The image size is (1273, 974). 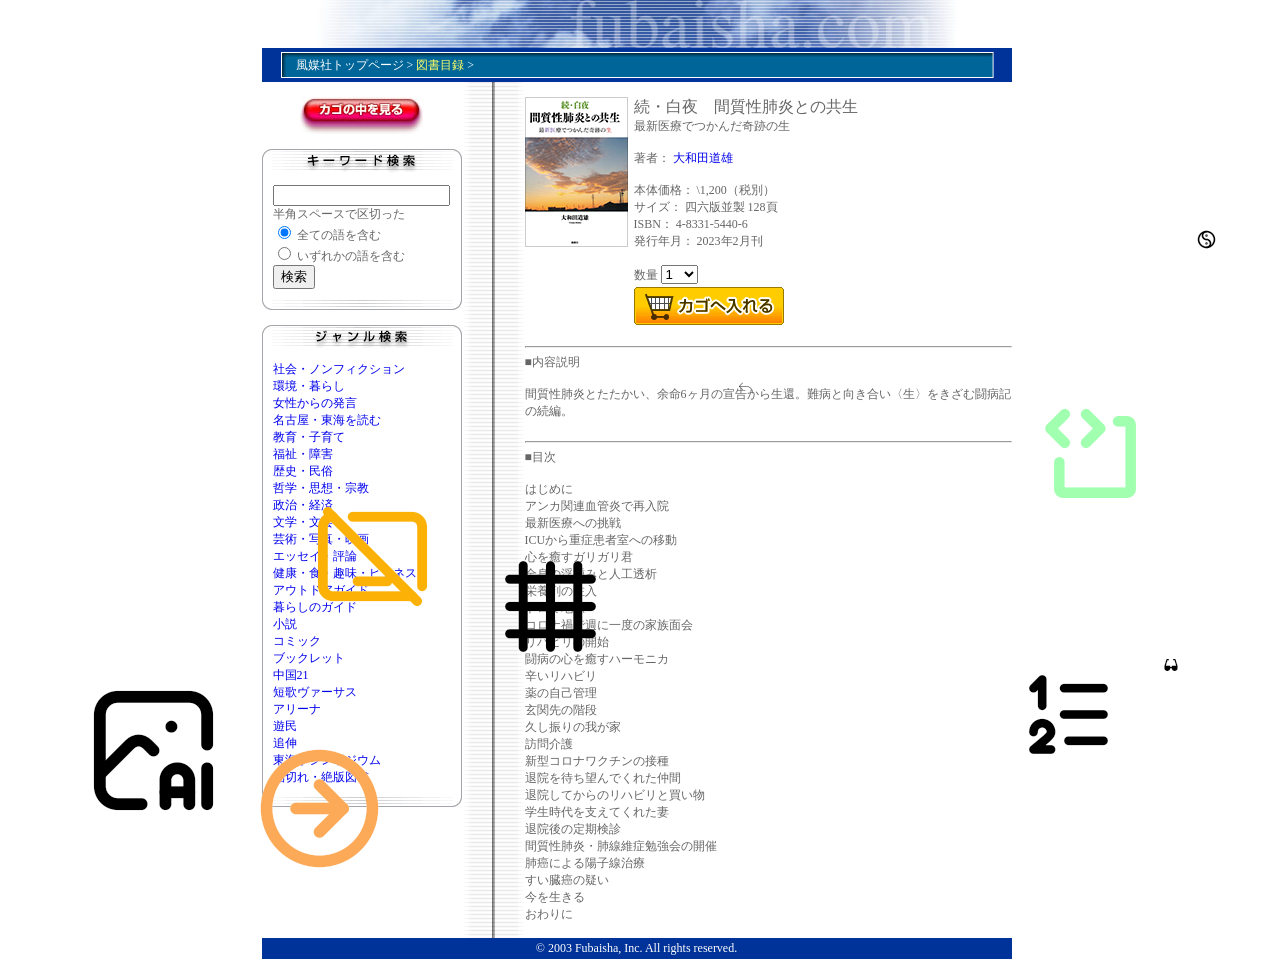 What do you see at coordinates (1068, 714) in the screenshot?
I see `create a numbered list` at bounding box center [1068, 714].